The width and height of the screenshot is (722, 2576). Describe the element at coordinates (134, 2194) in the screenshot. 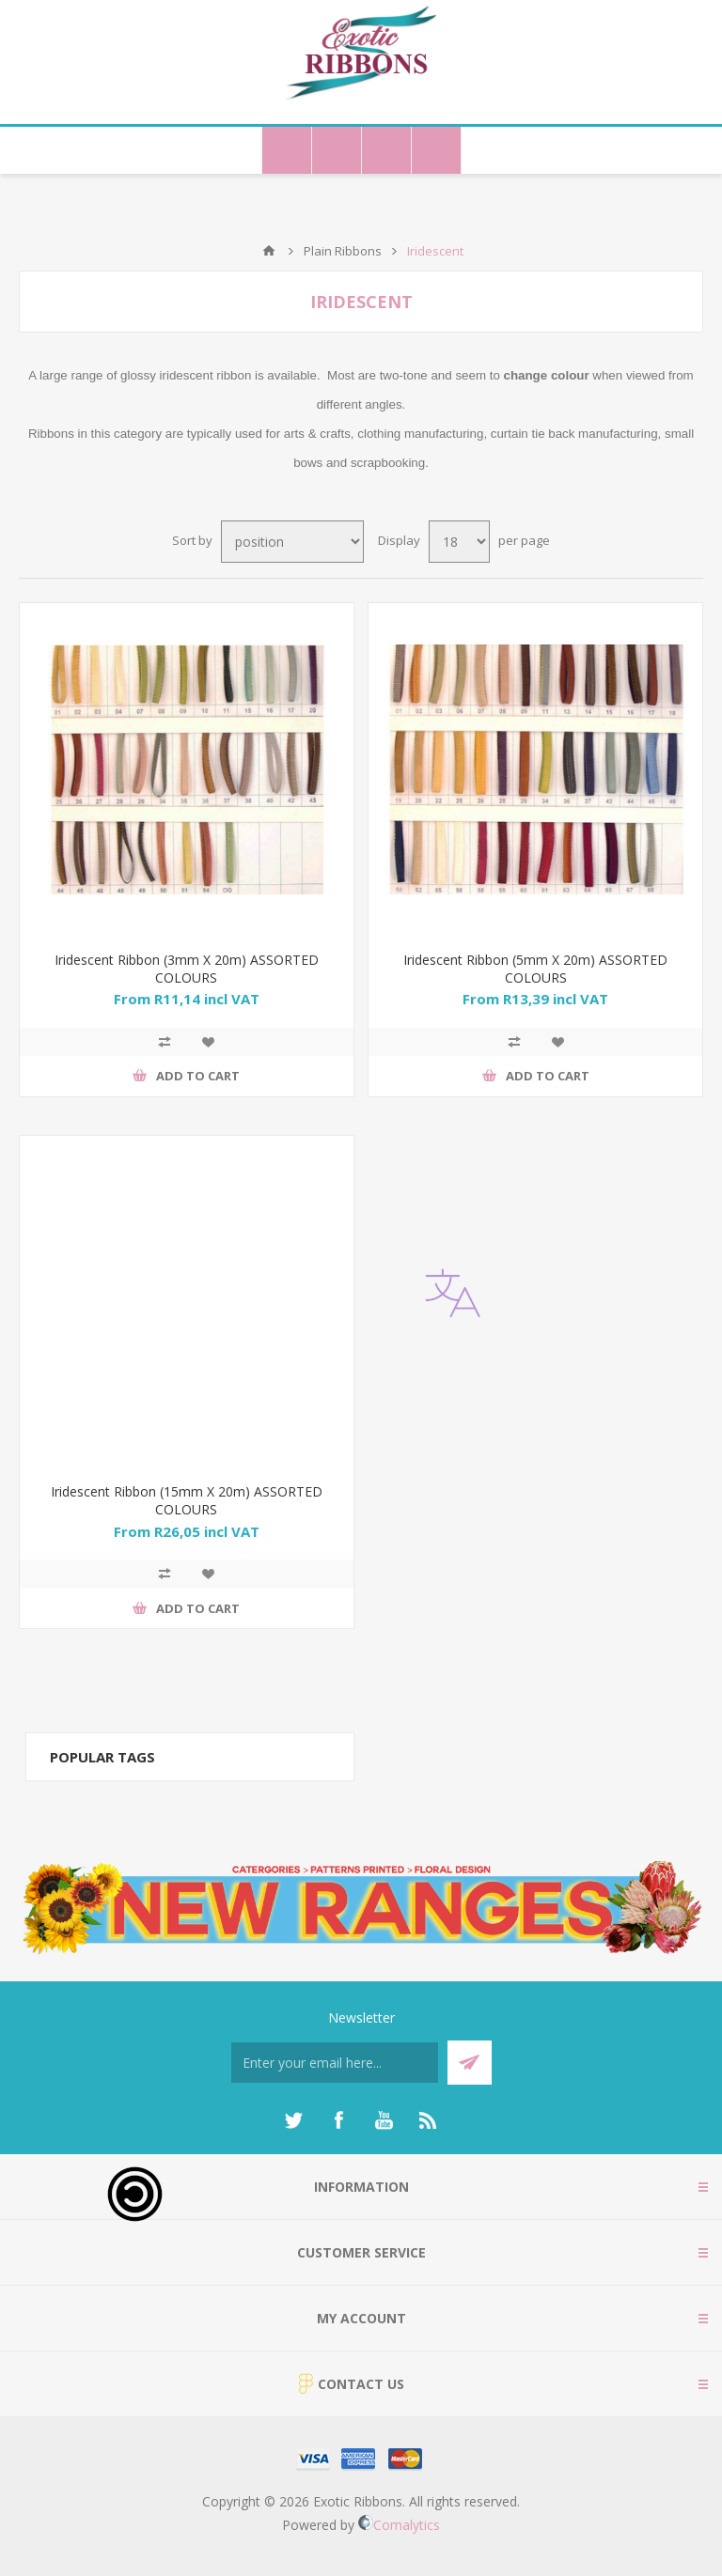

I see `indicates copyleft licensing status` at that location.